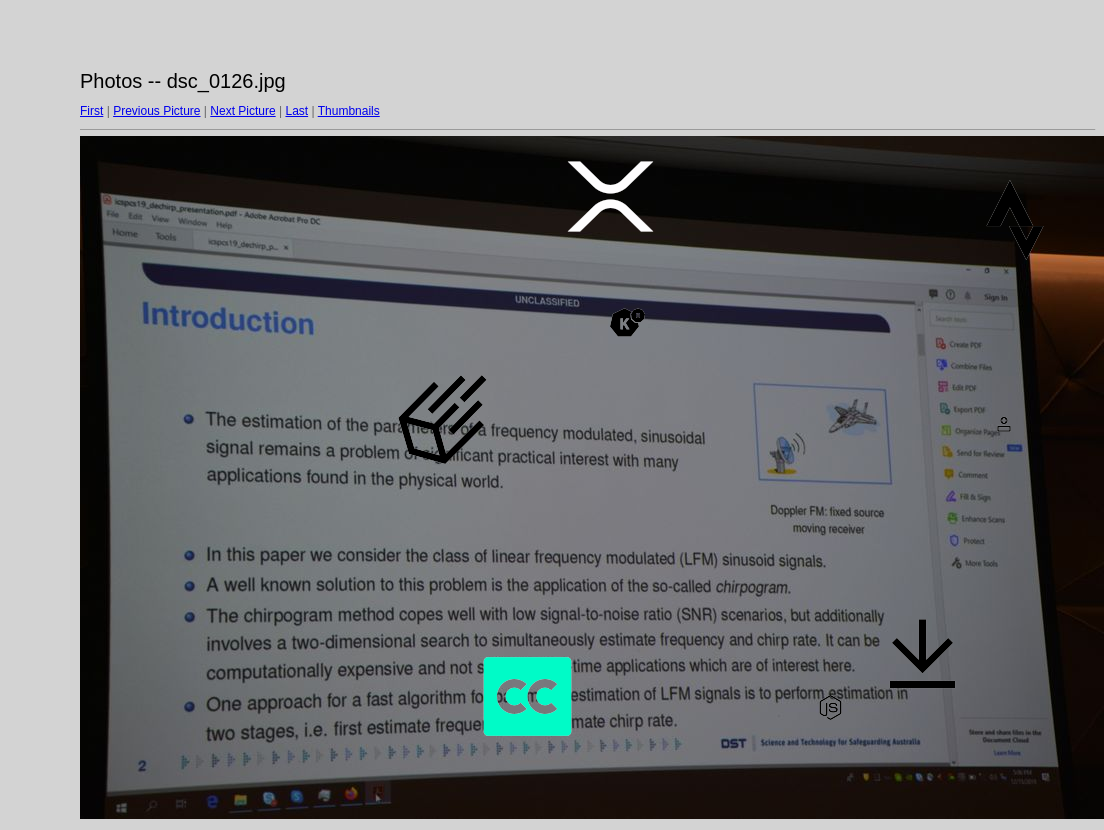 This screenshot has width=1104, height=830. Describe the element at coordinates (627, 322) in the screenshot. I see `knative serverless platform logo` at that location.